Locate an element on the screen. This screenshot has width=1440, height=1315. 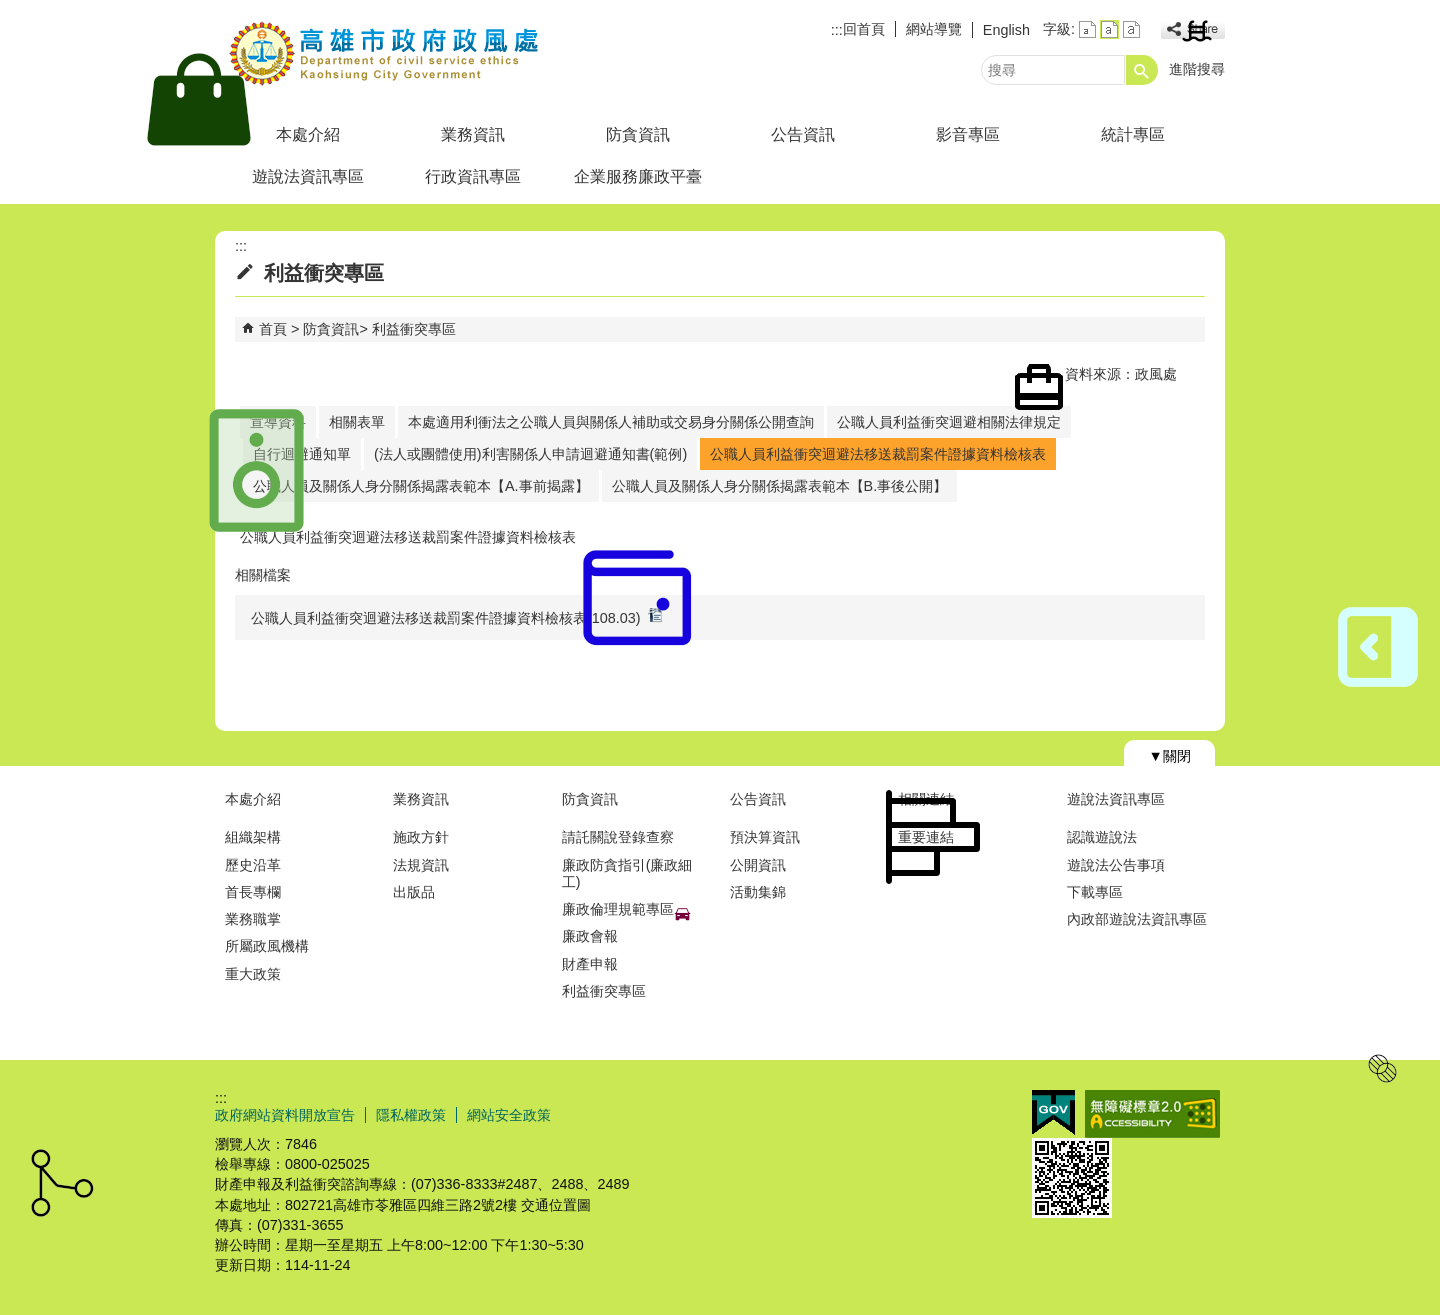
adjust speaker or audio output settings is located at coordinates (256, 470).